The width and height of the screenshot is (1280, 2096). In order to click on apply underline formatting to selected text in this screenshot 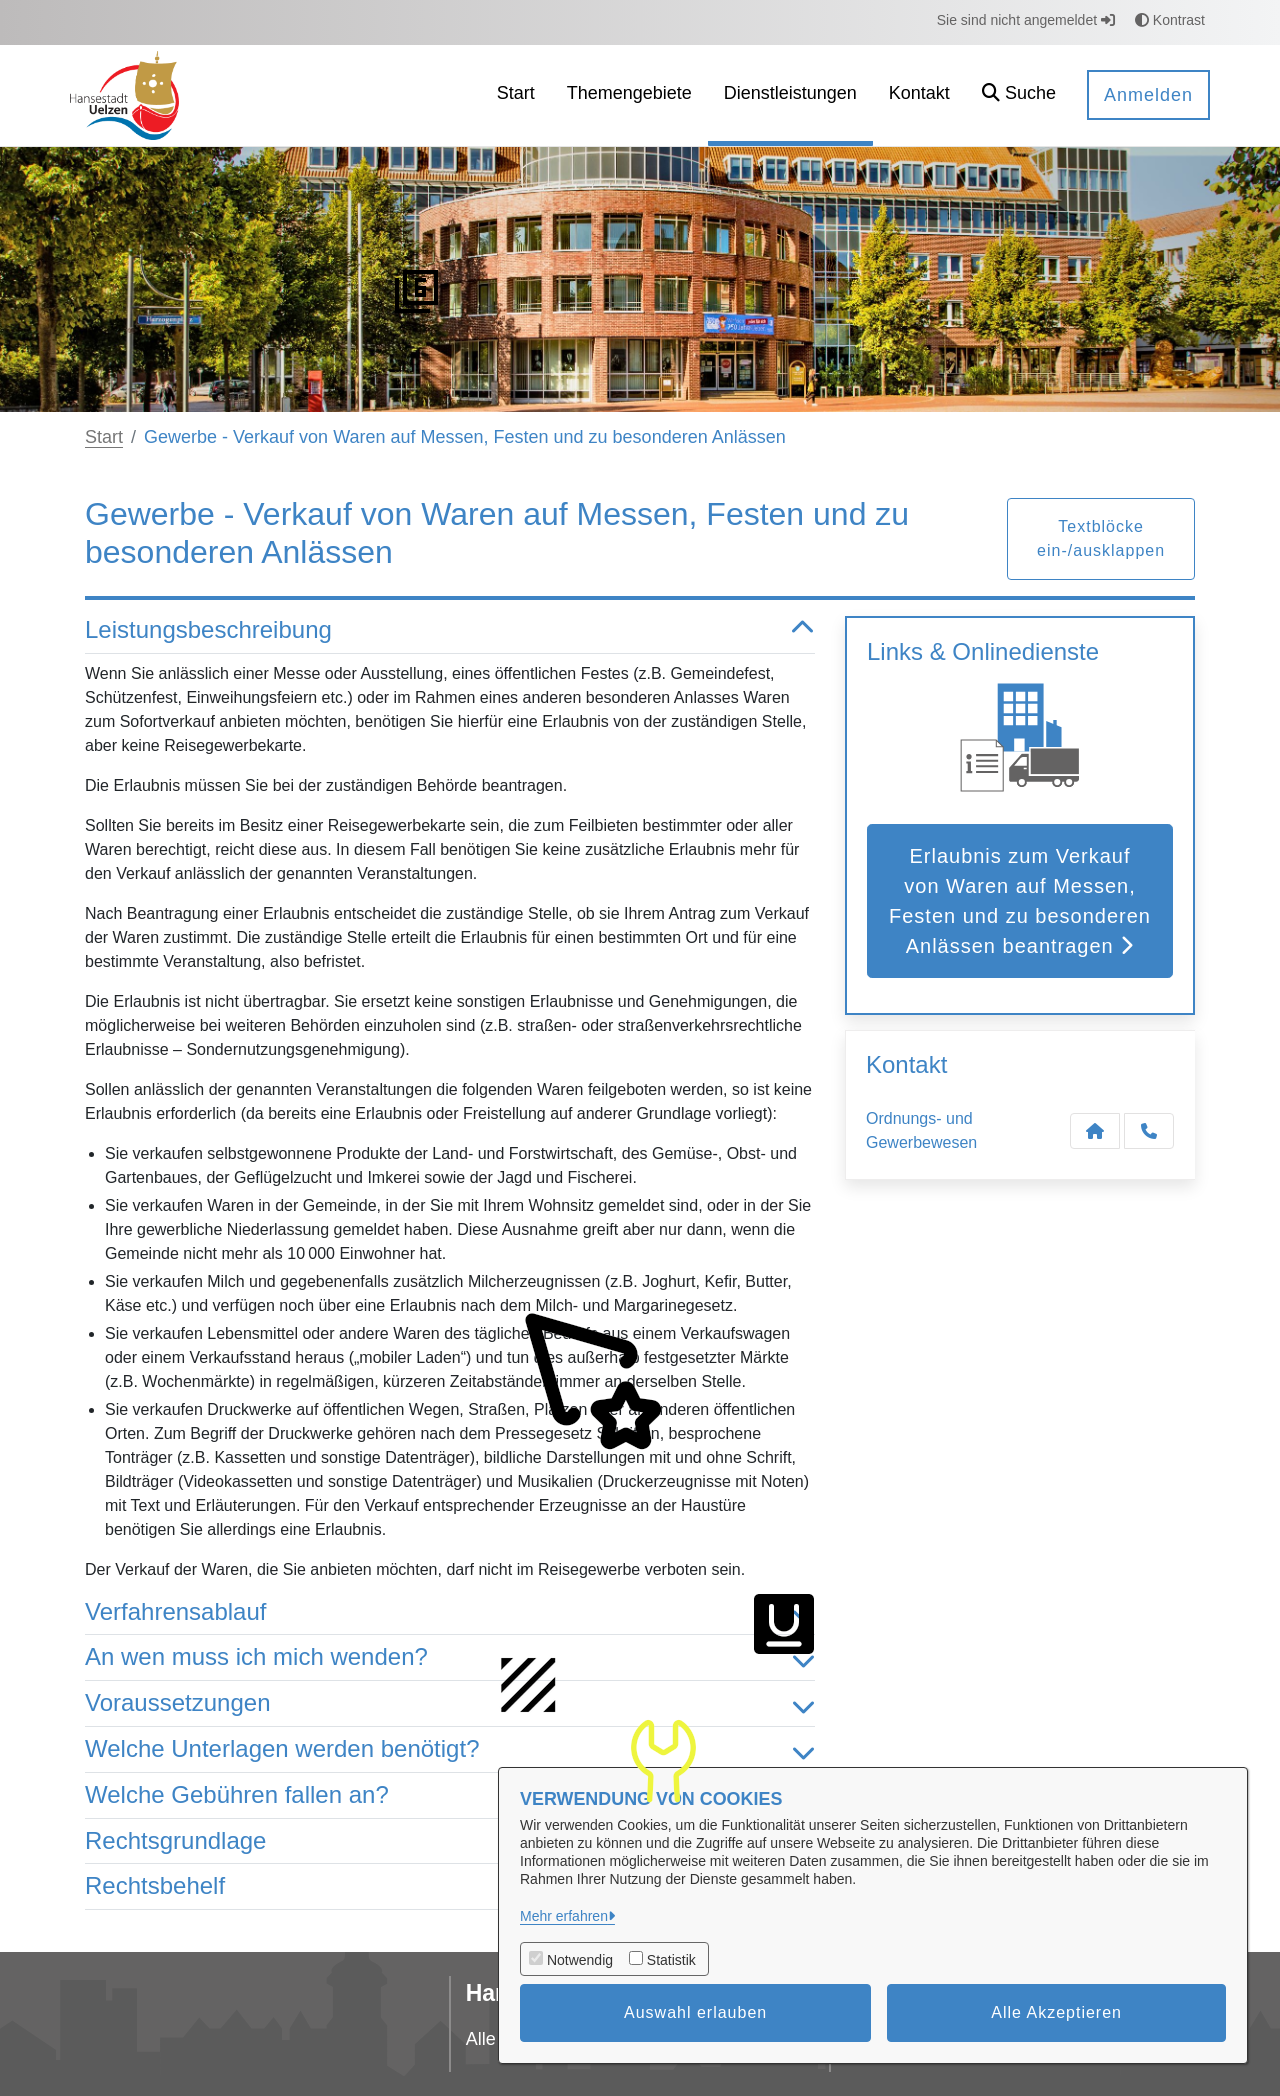, I will do `click(784, 1624)`.